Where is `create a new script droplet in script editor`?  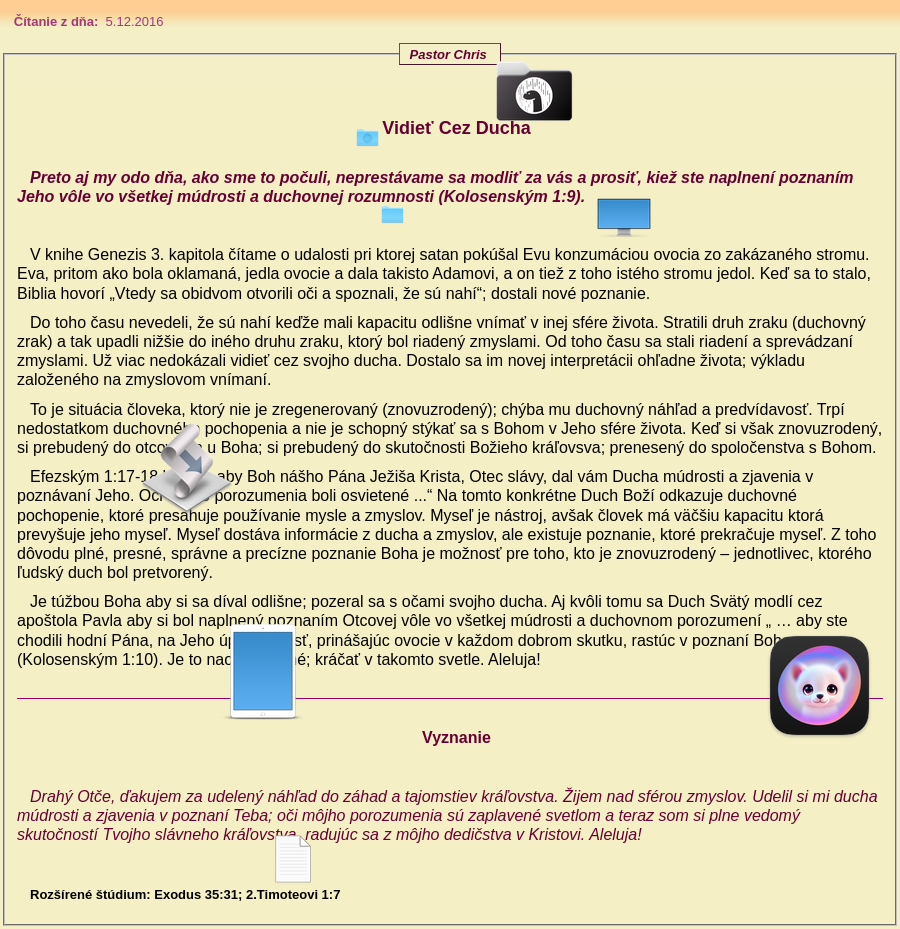 create a new script droplet in script editor is located at coordinates (186, 467).